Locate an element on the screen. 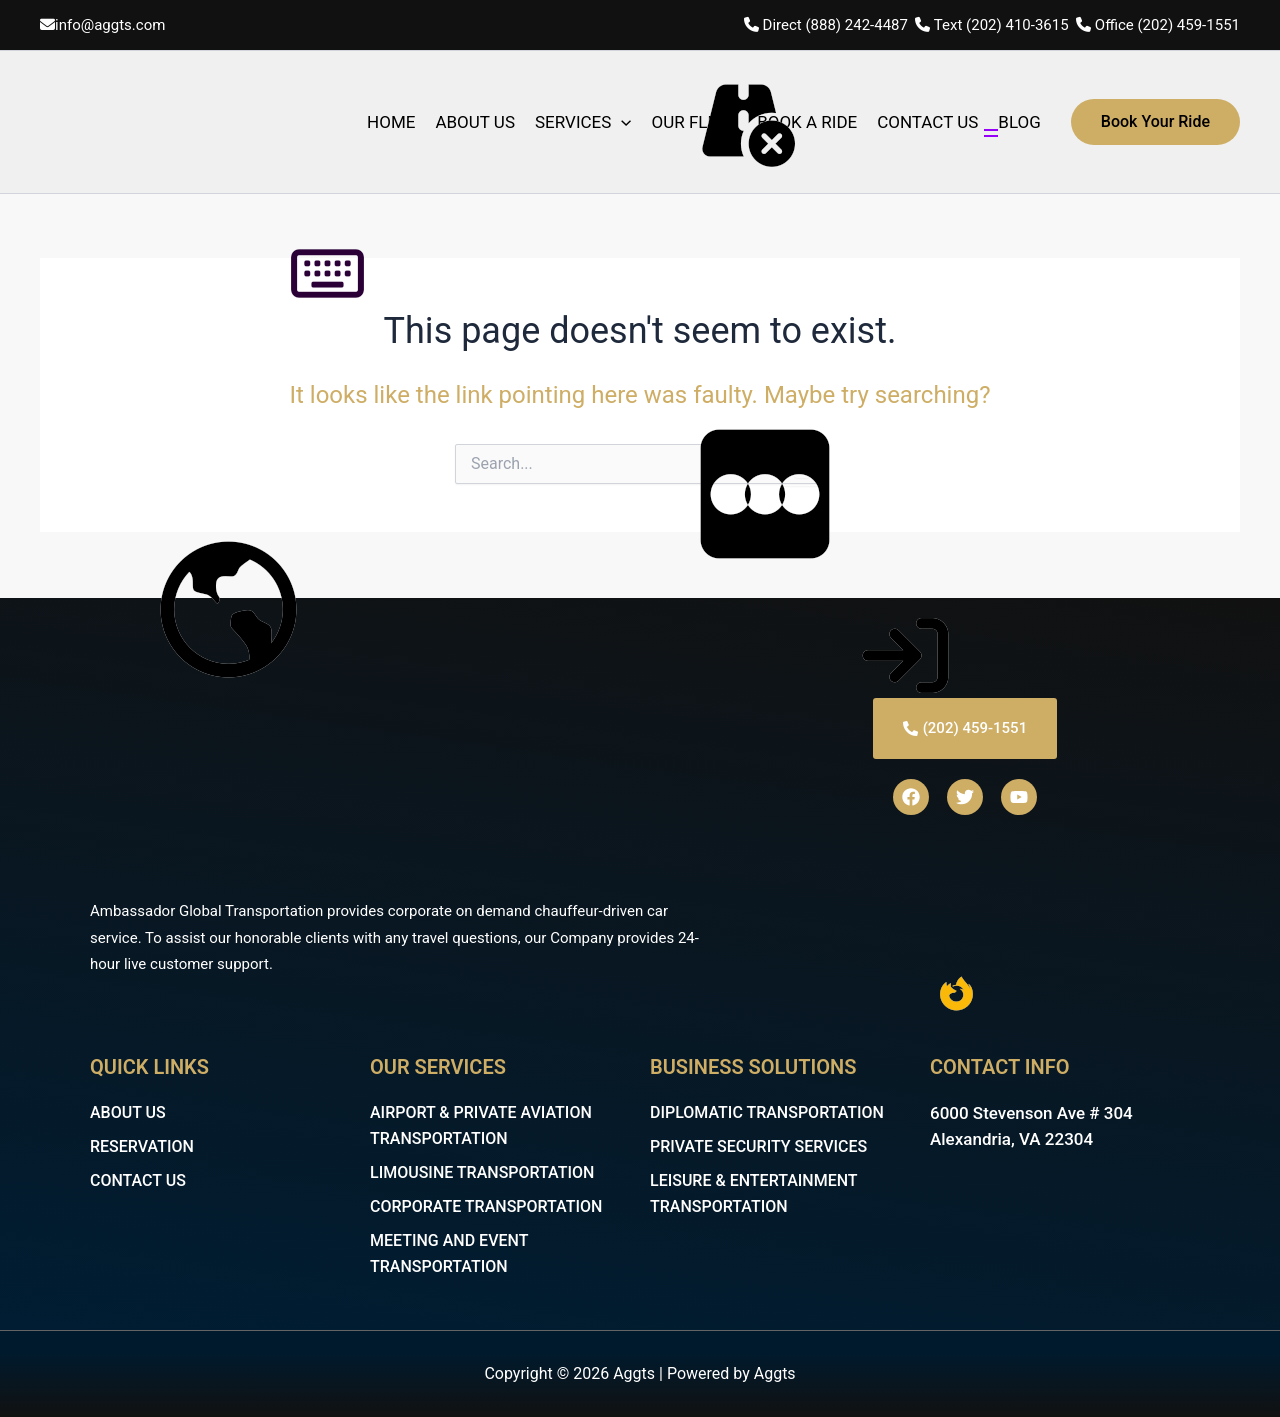 This screenshot has width=1280, height=1417. indicates equal or balanced values is located at coordinates (991, 133).